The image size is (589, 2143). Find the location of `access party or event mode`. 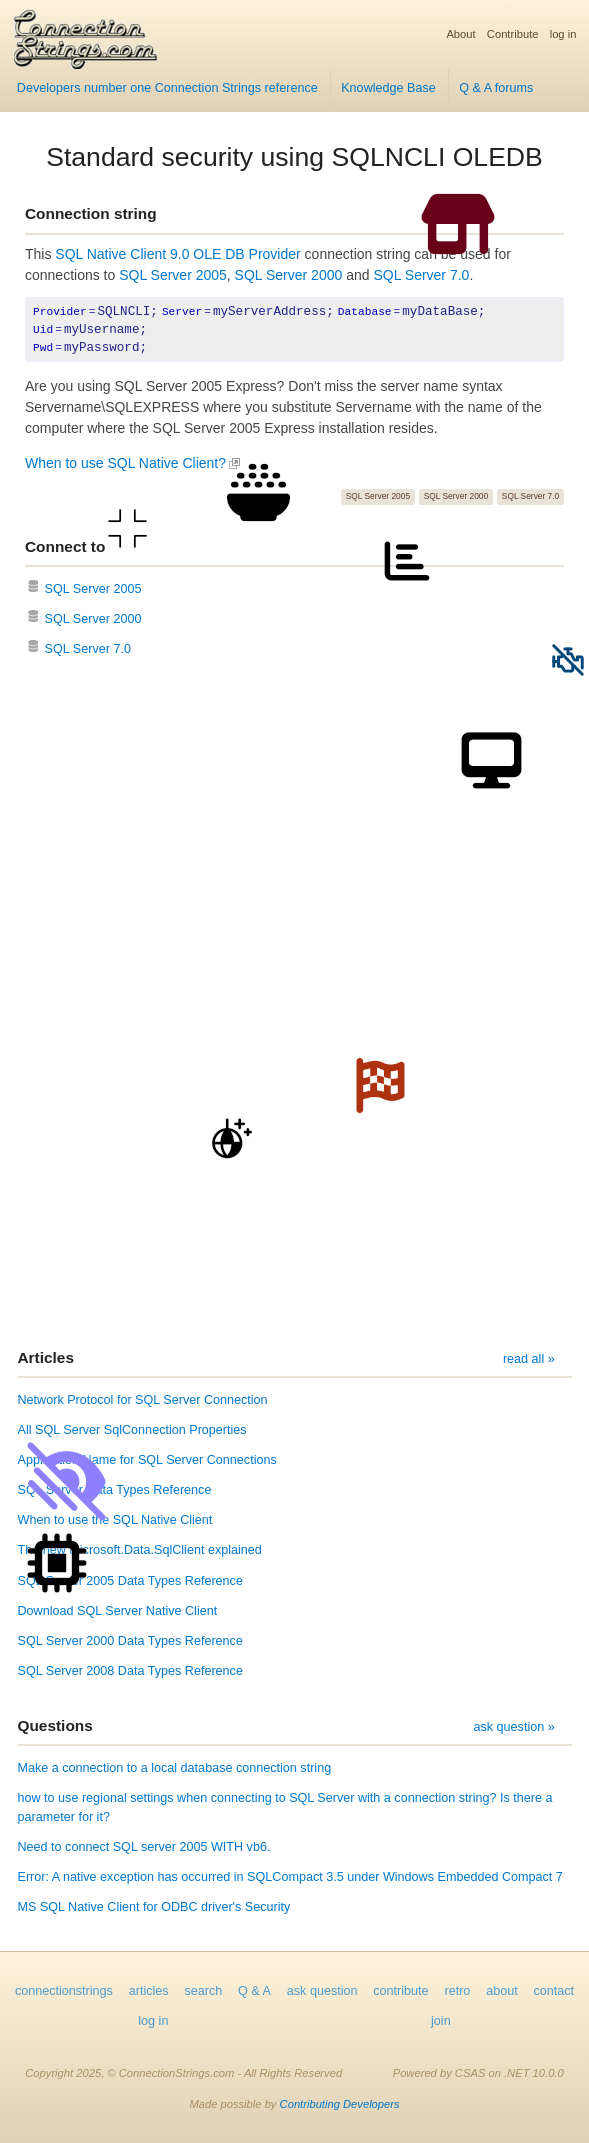

access party or event mode is located at coordinates (230, 1139).